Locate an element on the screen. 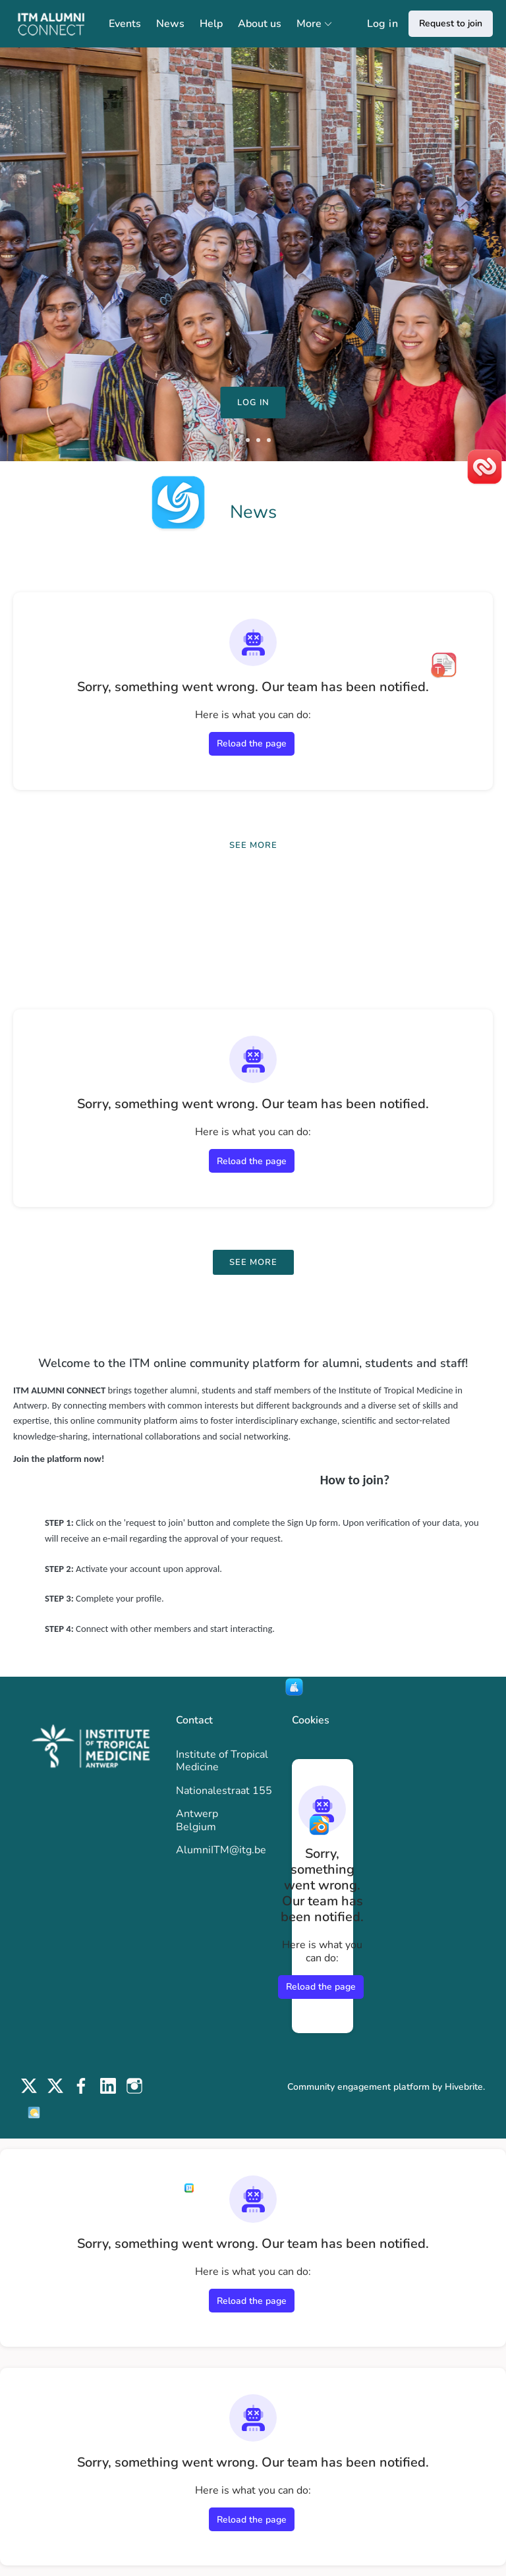 The image size is (506, 2576). open the weather app is located at coordinates (34, 2112).